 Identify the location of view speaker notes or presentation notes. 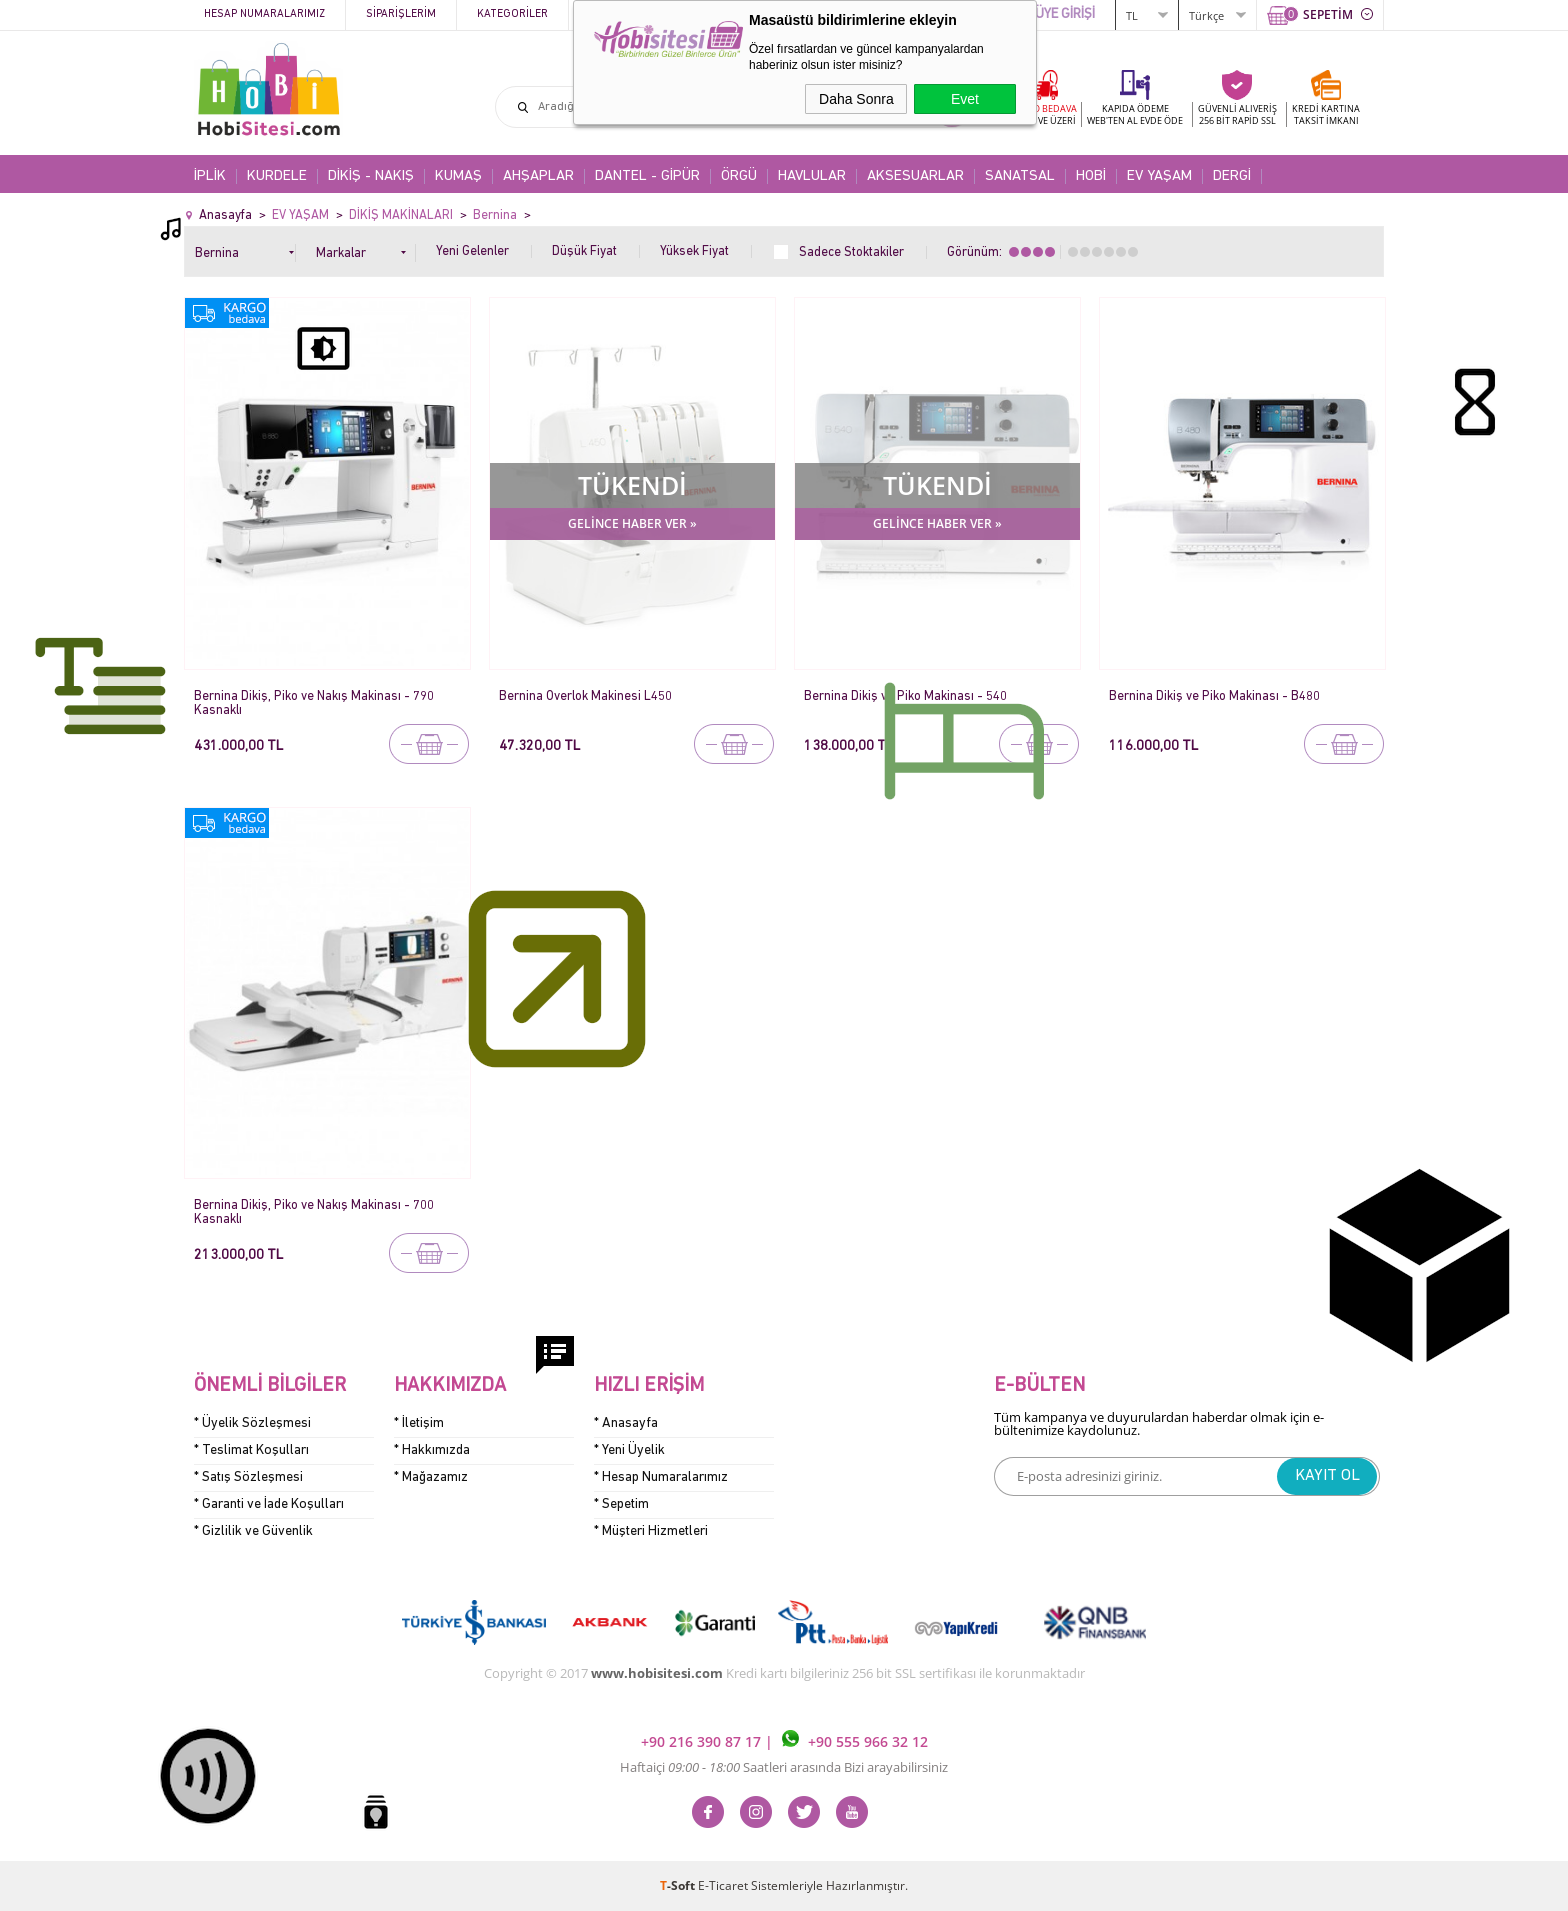
(555, 1355).